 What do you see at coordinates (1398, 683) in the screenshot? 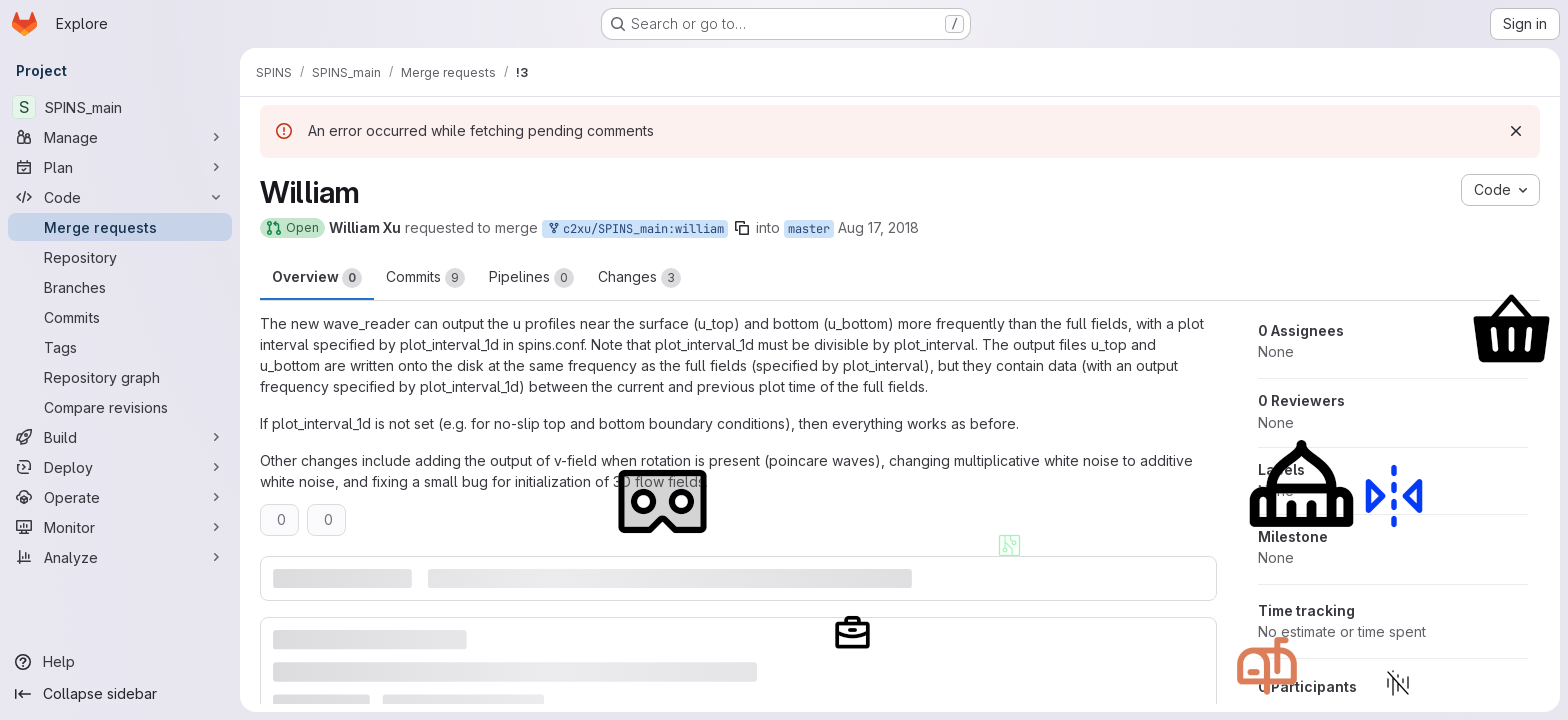
I see `audio waveform muted or disabled` at bounding box center [1398, 683].